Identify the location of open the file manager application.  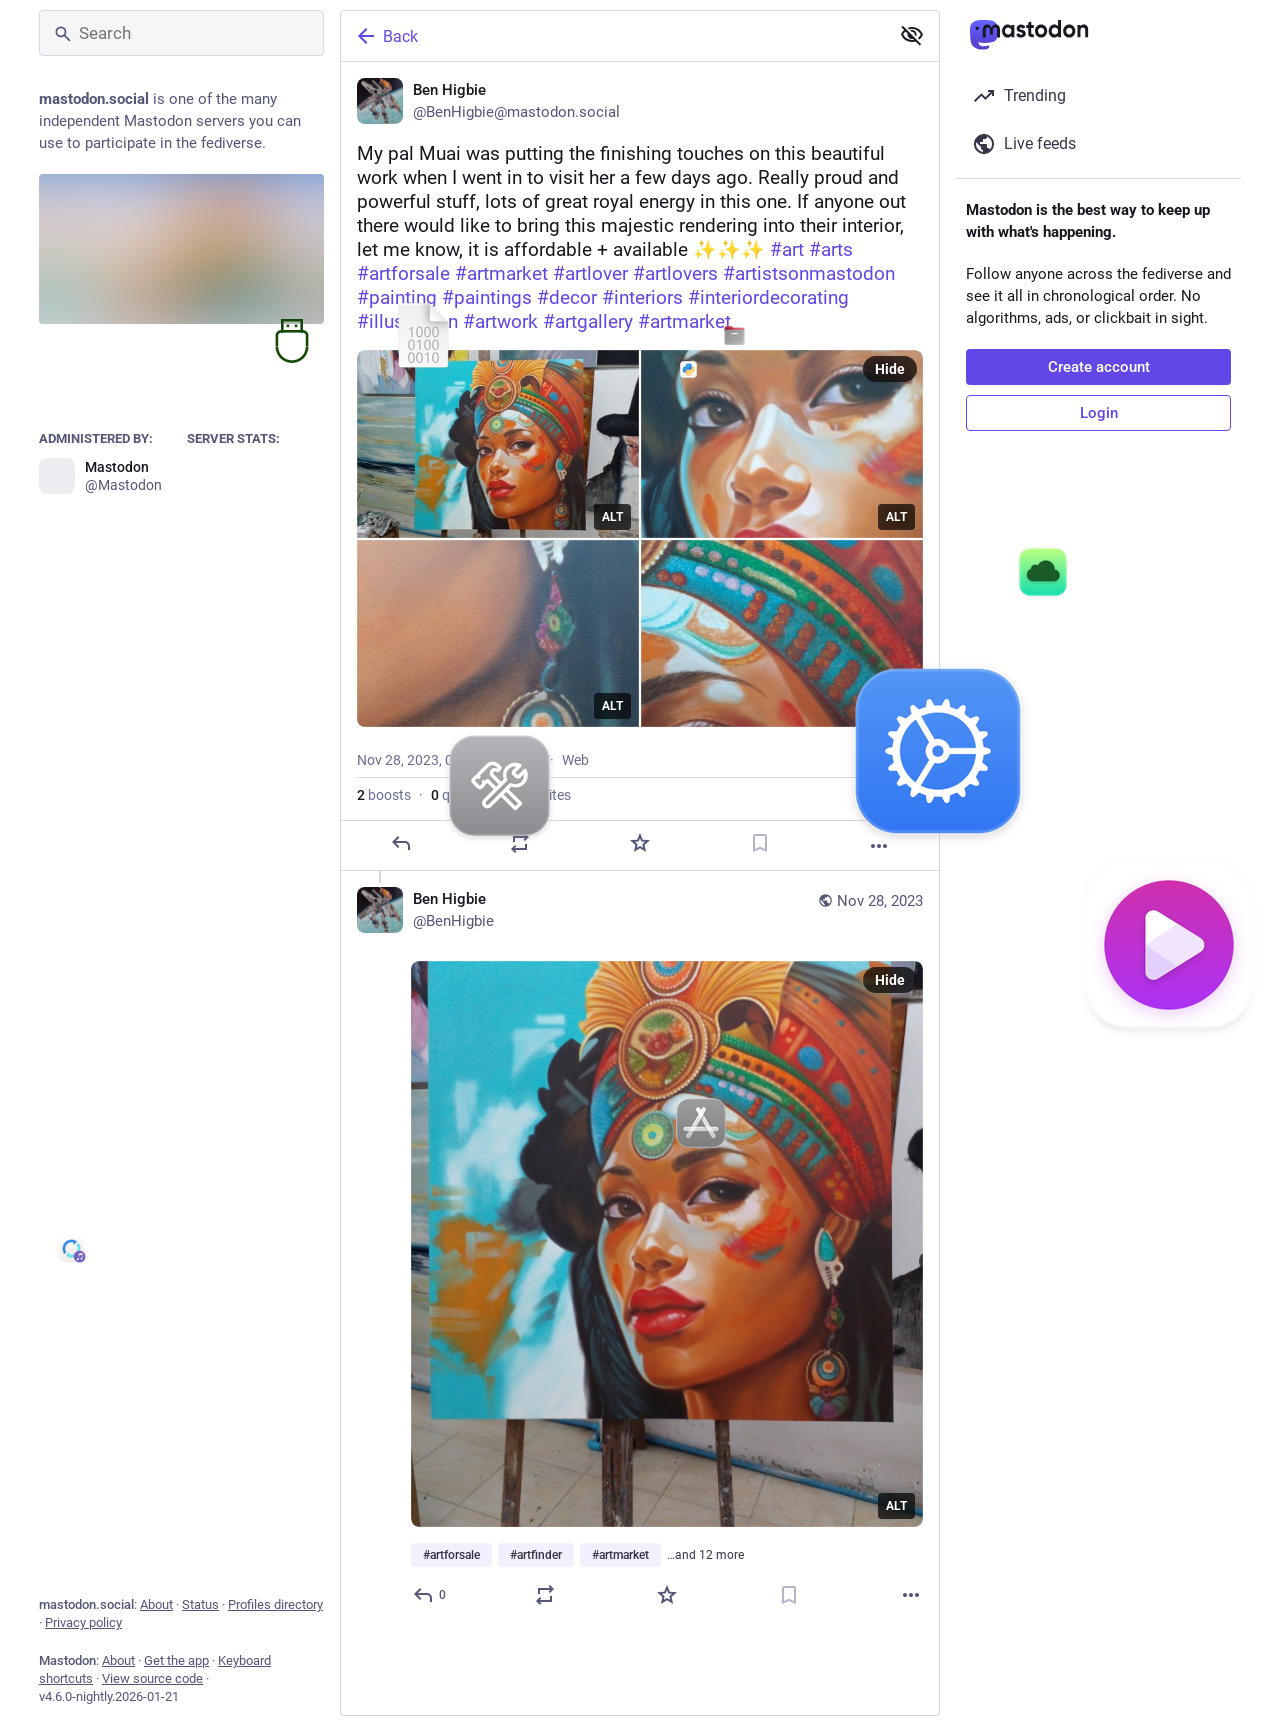
(734, 335).